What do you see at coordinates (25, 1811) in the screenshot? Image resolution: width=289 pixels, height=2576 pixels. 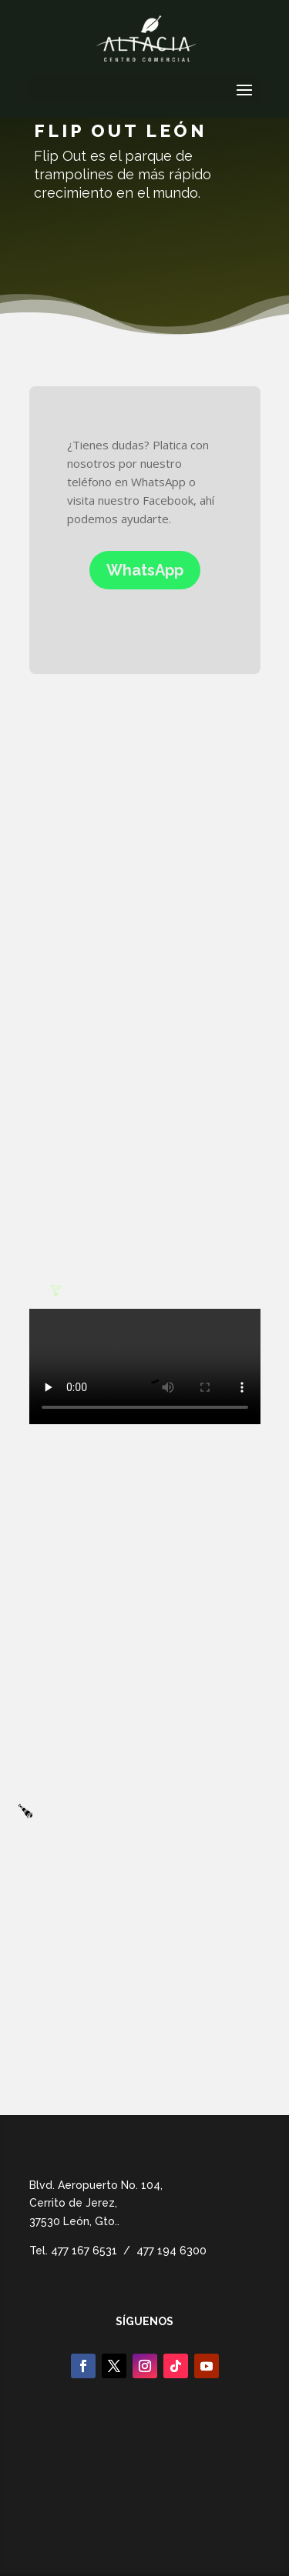 I see `search or explore content` at bounding box center [25, 1811].